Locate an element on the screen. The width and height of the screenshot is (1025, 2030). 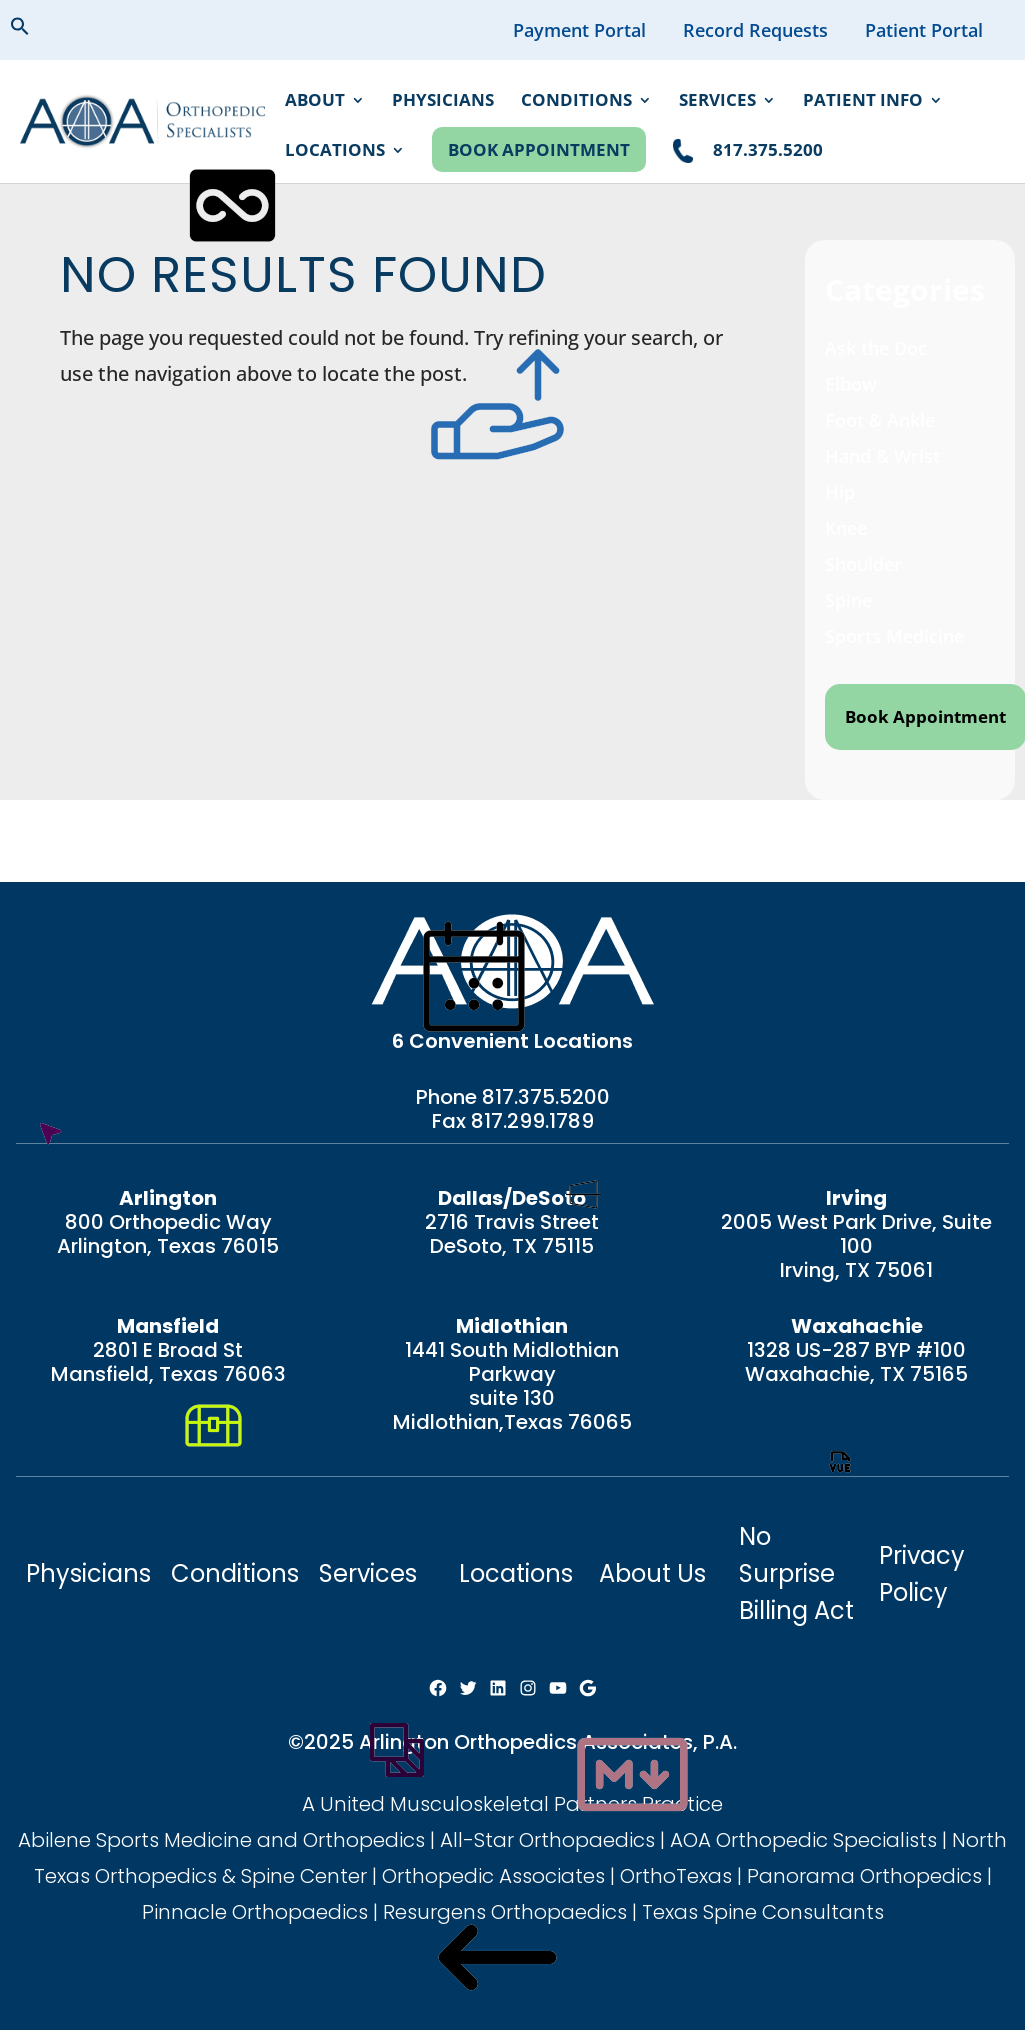
view calendar events is located at coordinates (474, 981).